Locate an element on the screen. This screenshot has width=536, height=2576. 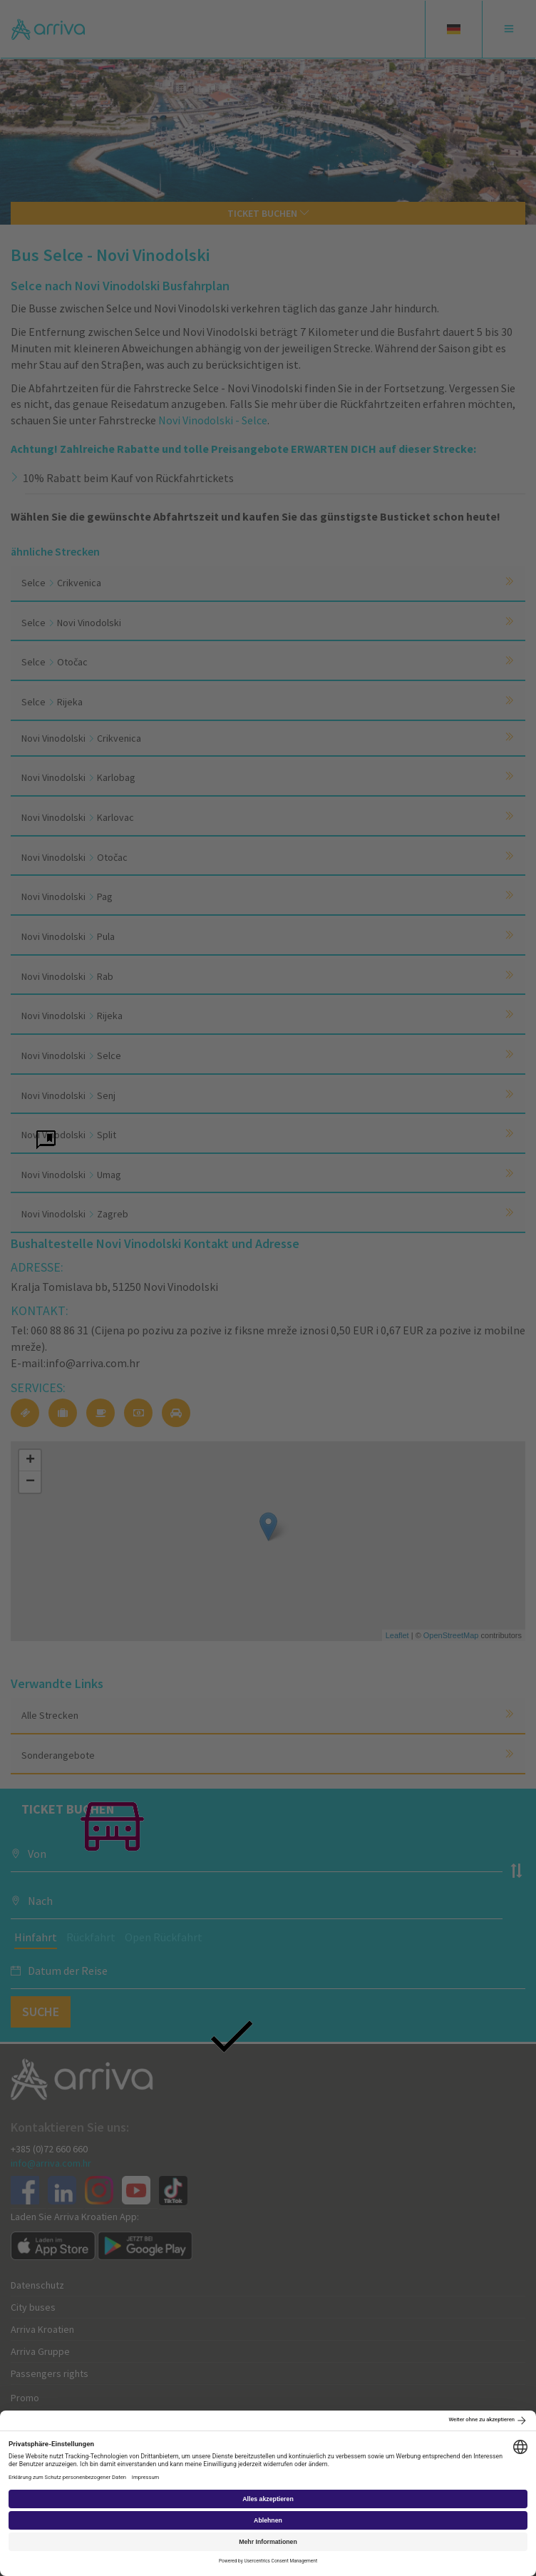
select vehicle type as jeep or SUV is located at coordinates (112, 1827).